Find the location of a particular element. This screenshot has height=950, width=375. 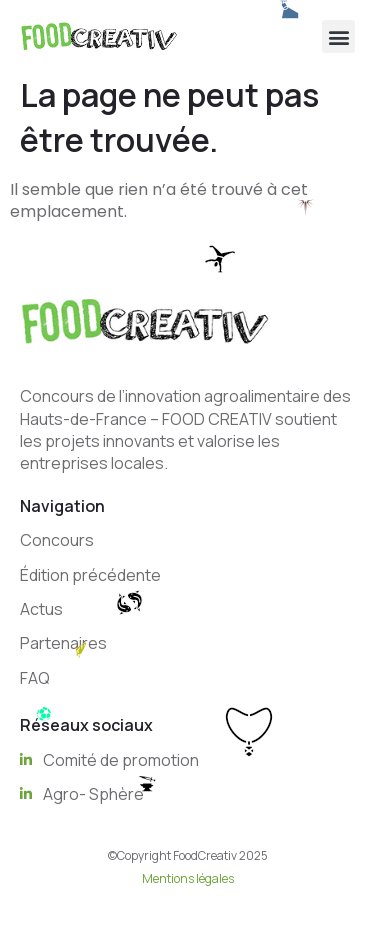

indicates a cycling or refresh process in a fishing game is located at coordinates (129, 602).